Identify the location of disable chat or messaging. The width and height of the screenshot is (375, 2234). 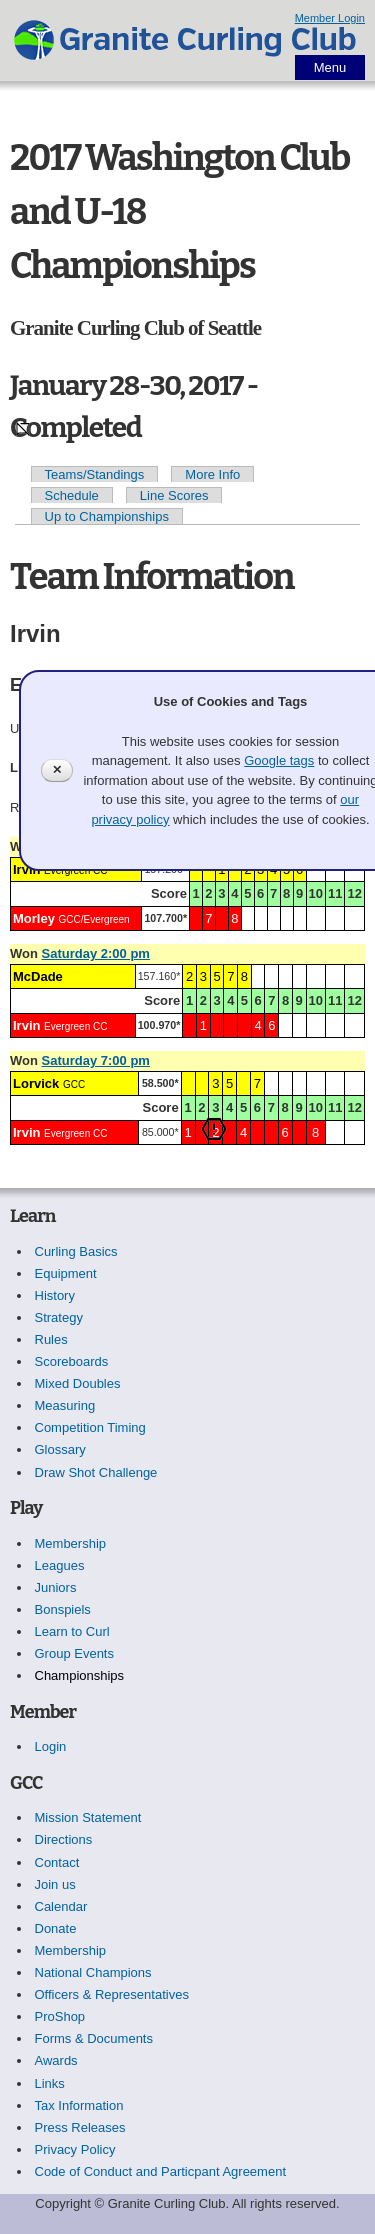
(23, 429).